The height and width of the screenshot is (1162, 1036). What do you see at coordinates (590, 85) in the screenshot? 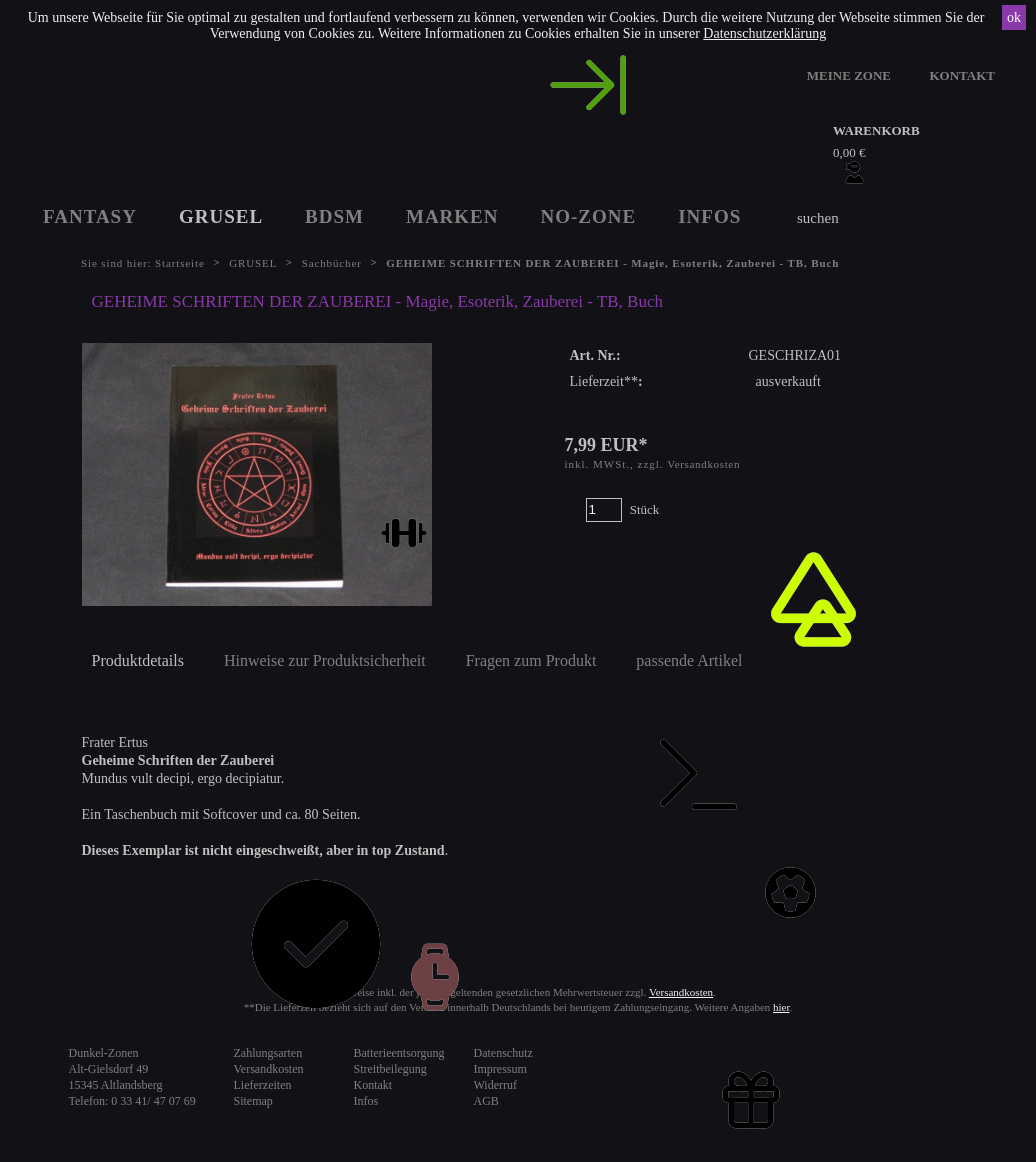
I see `move item to the end of a list` at bounding box center [590, 85].